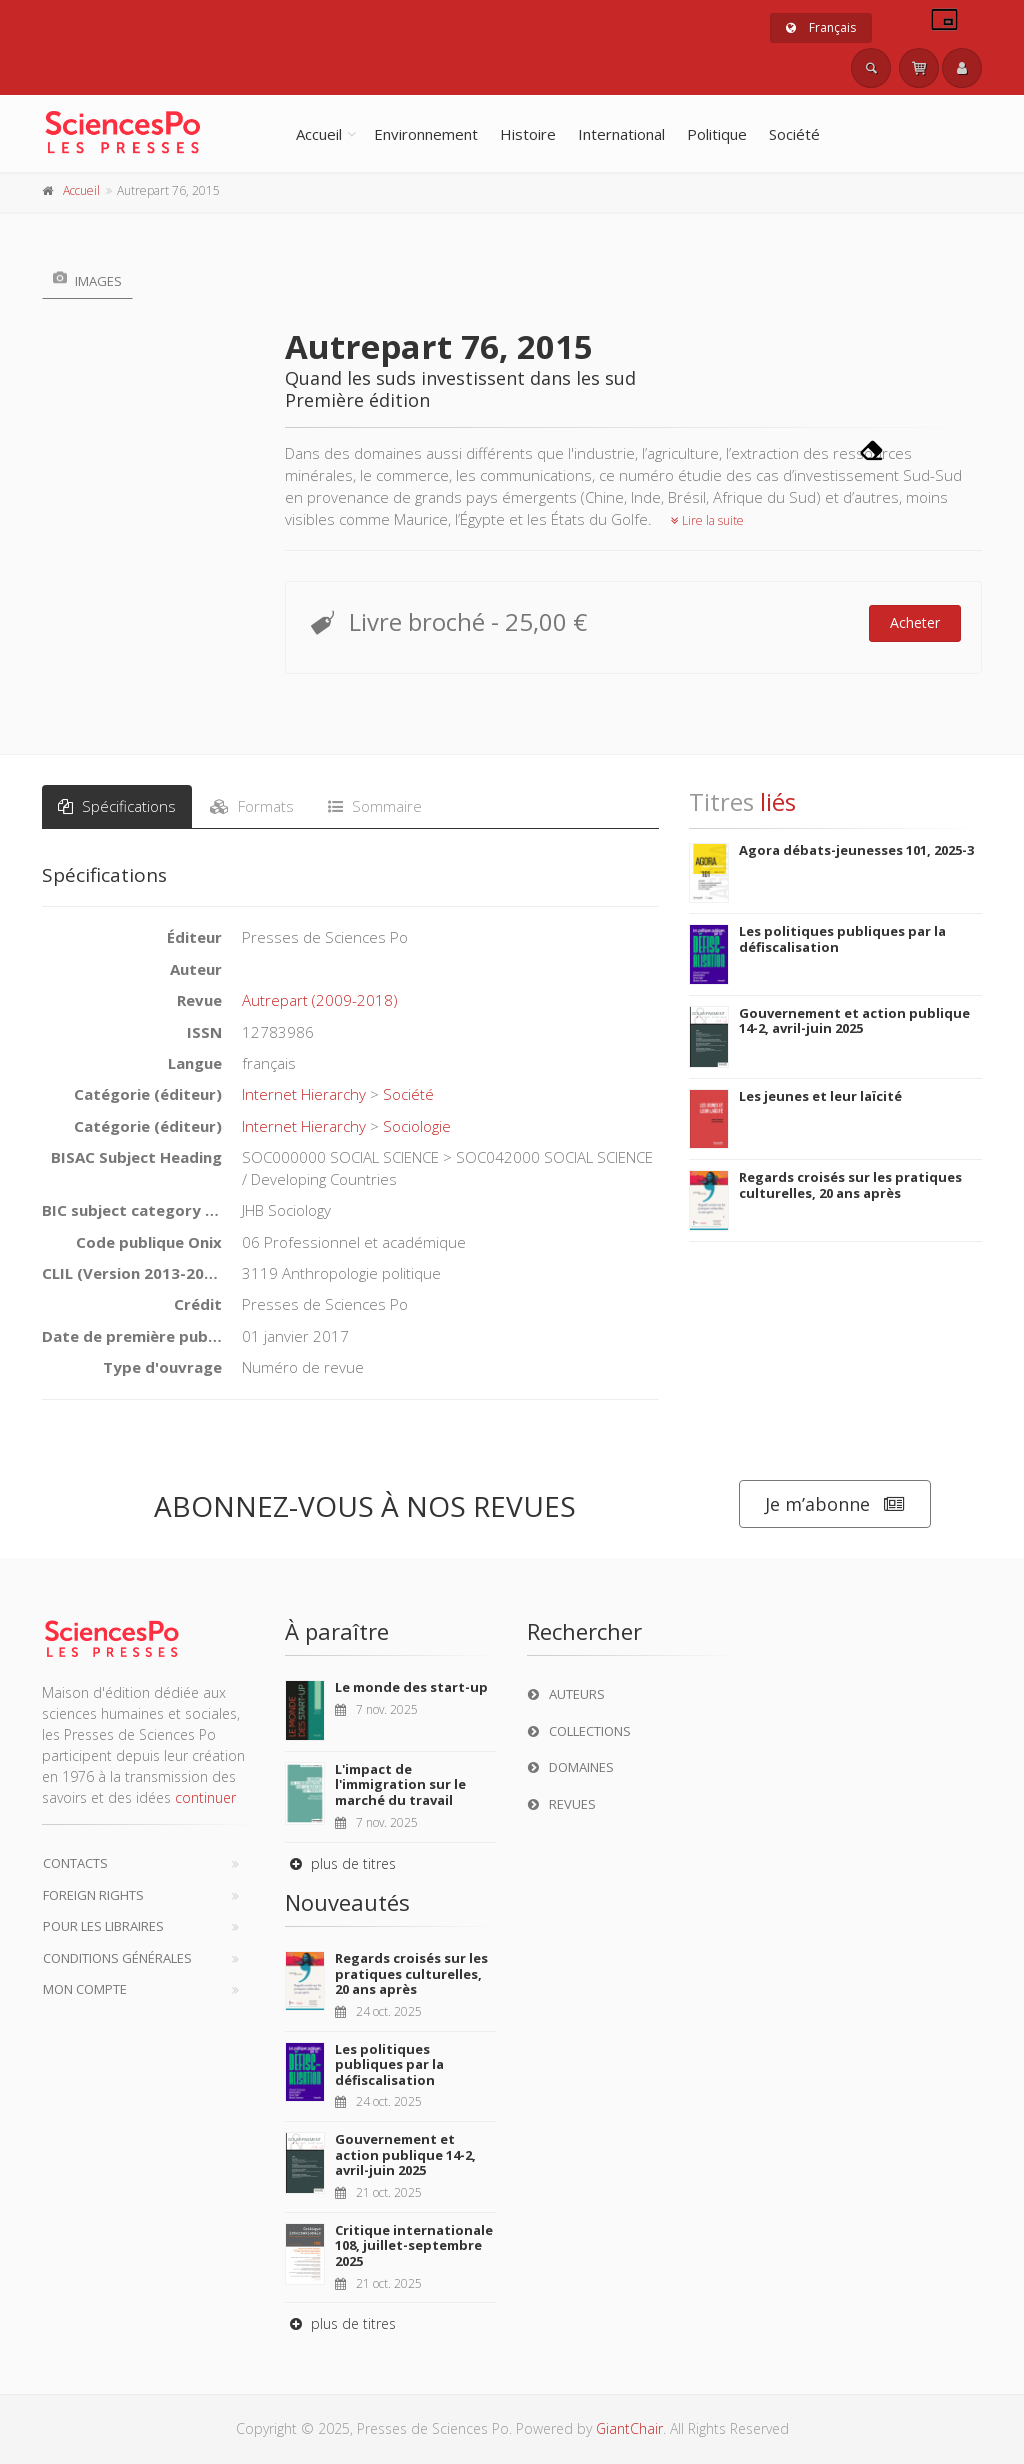 The height and width of the screenshot is (2464, 1024). What do you see at coordinates (944, 19) in the screenshot?
I see `enable picture-in-picture mode` at bounding box center [944, 19].